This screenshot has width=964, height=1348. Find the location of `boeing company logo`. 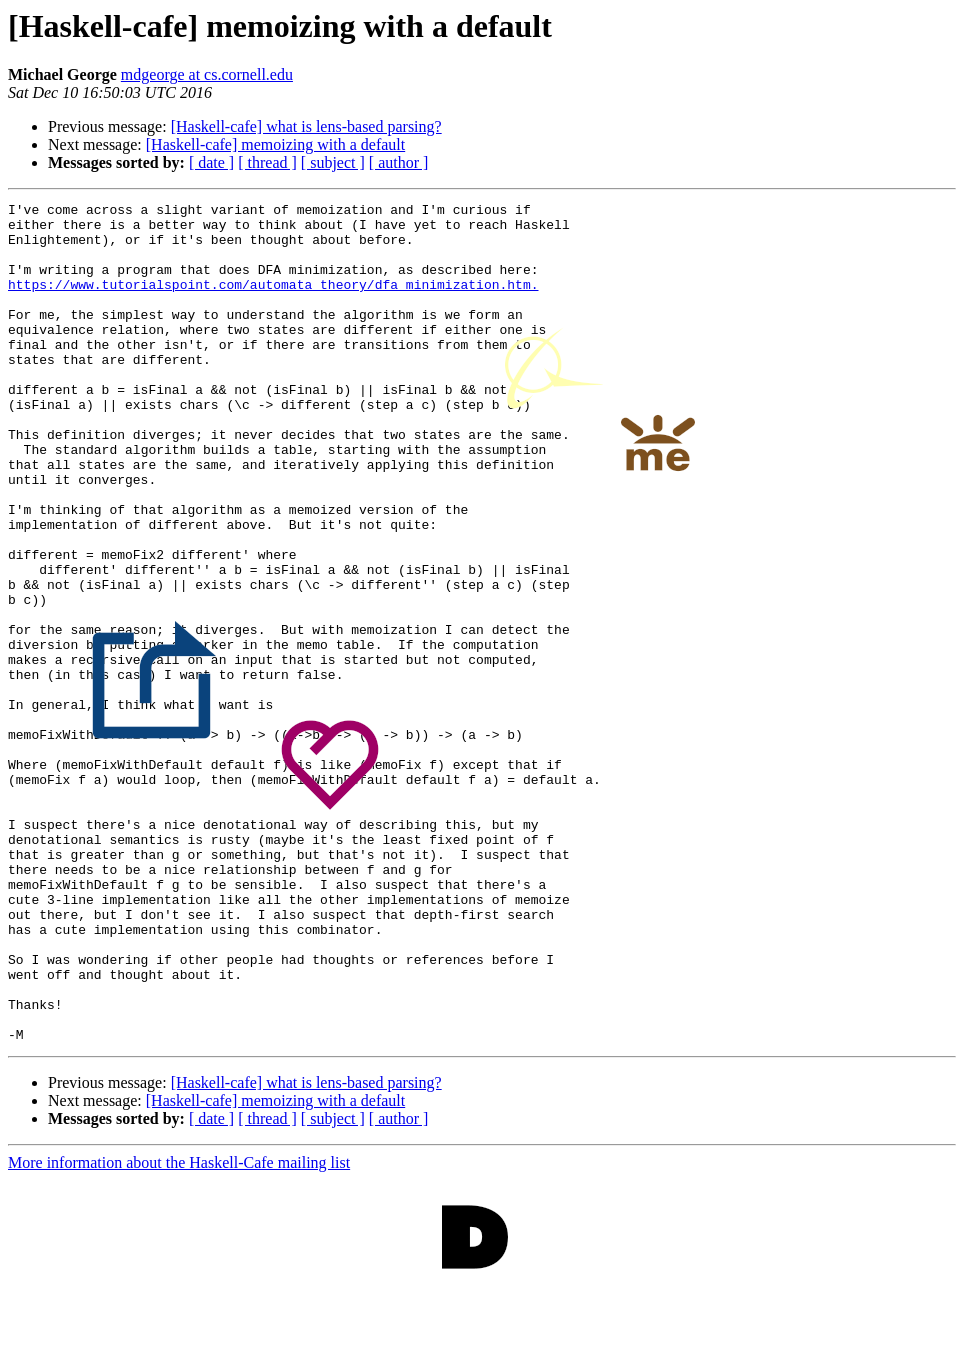

boeing company logo is located at coordinates (554, 368).